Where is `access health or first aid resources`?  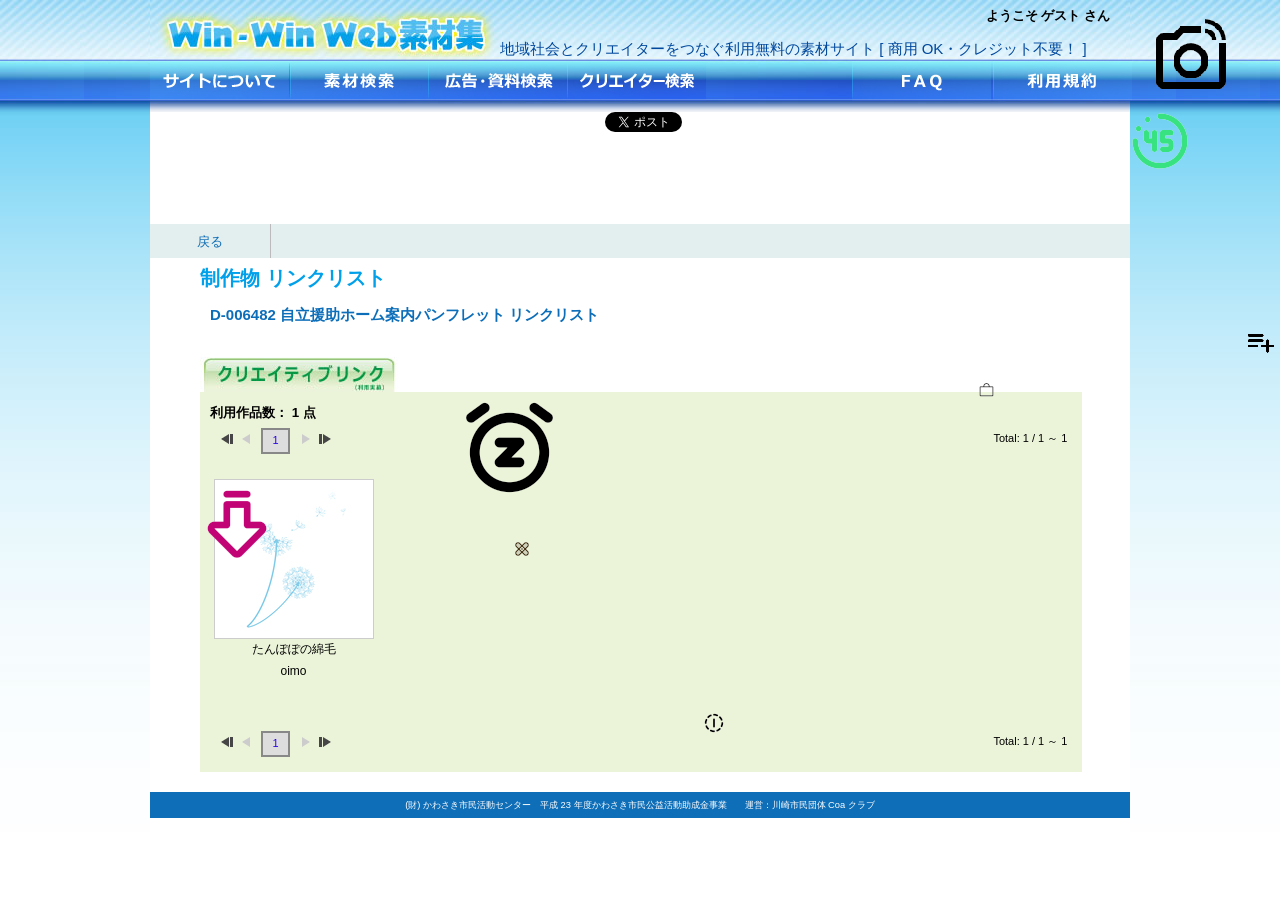 access health or first aid resources is located at coordinates (522, 549).